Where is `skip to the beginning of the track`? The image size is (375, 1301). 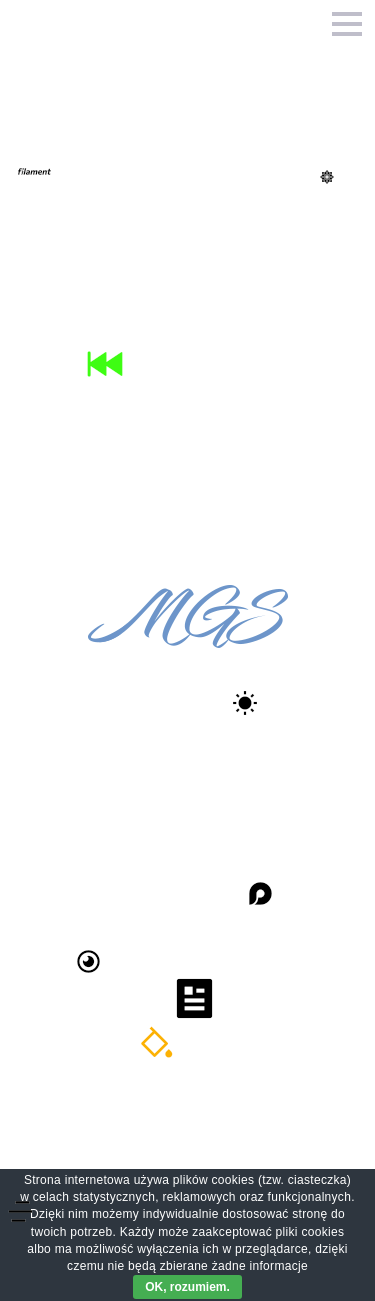 skip to the beginning of the track is located at coordinates (105, 364).